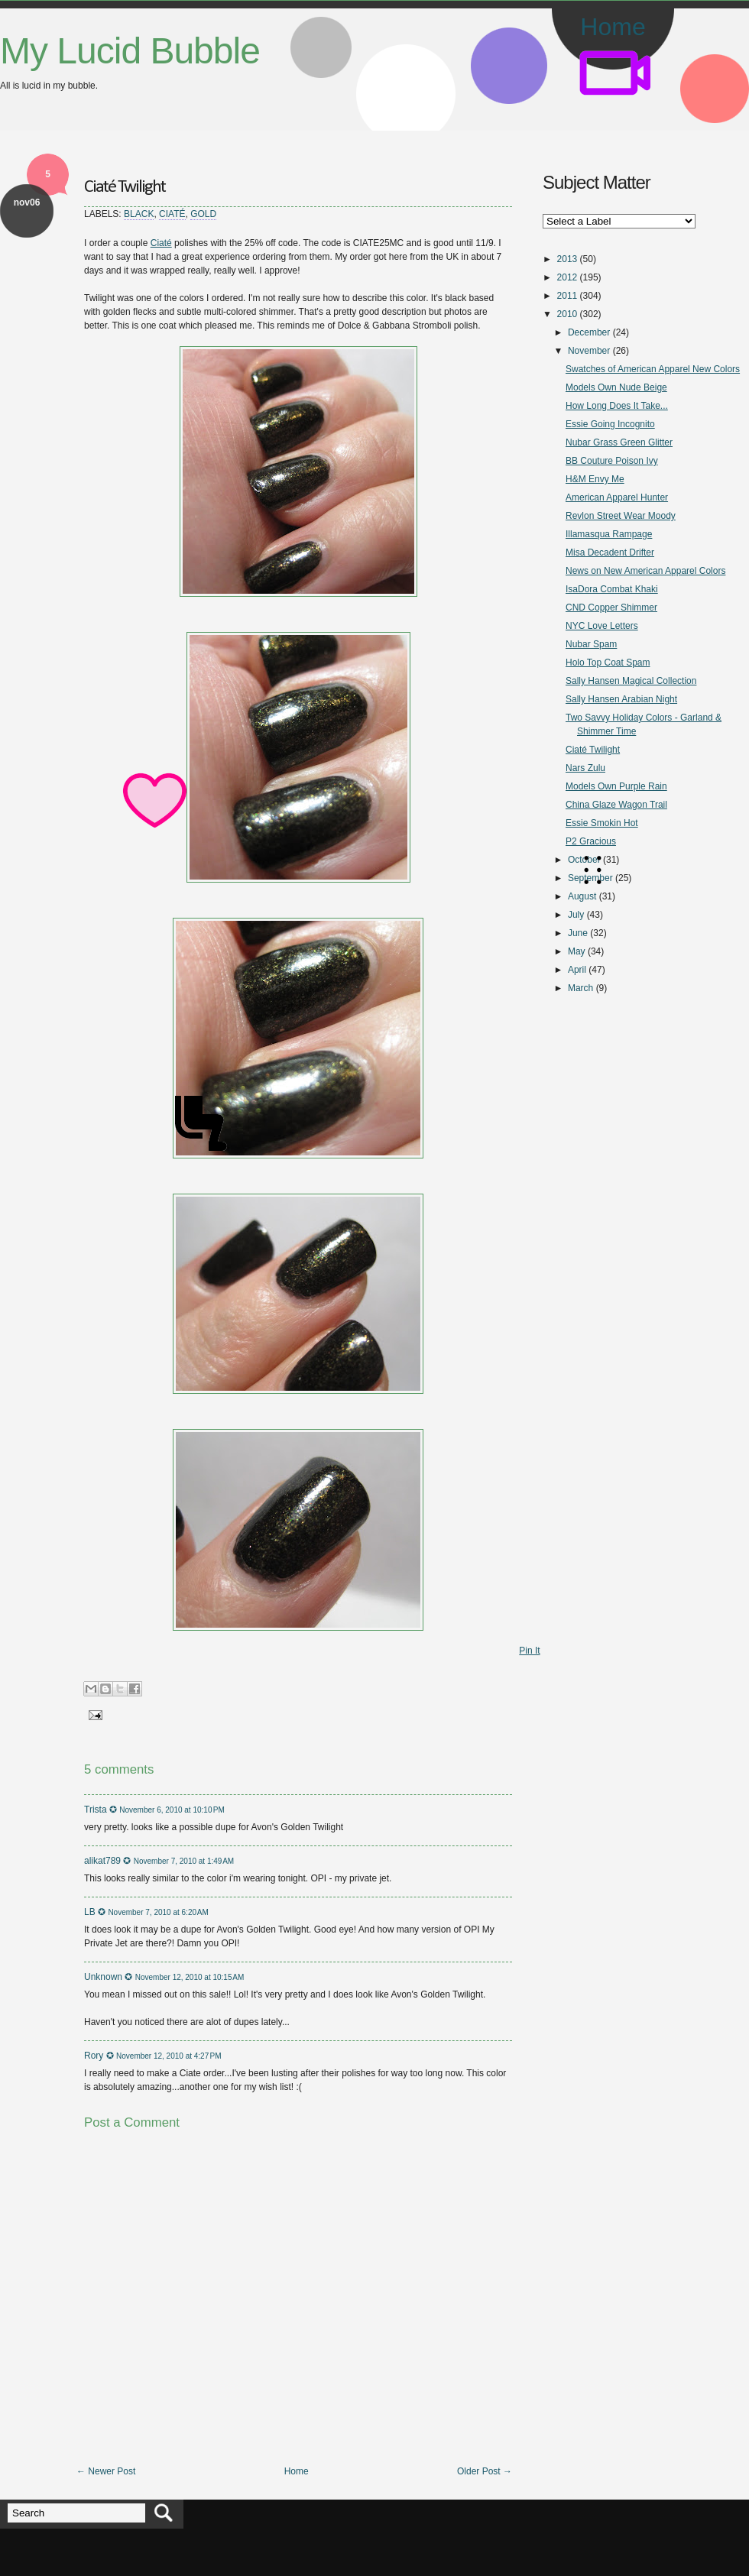 This screenshot has height=2576, width=749. Describe the element at coordinates (613, 73) in the screenshot. I see `start a video call` at that location.